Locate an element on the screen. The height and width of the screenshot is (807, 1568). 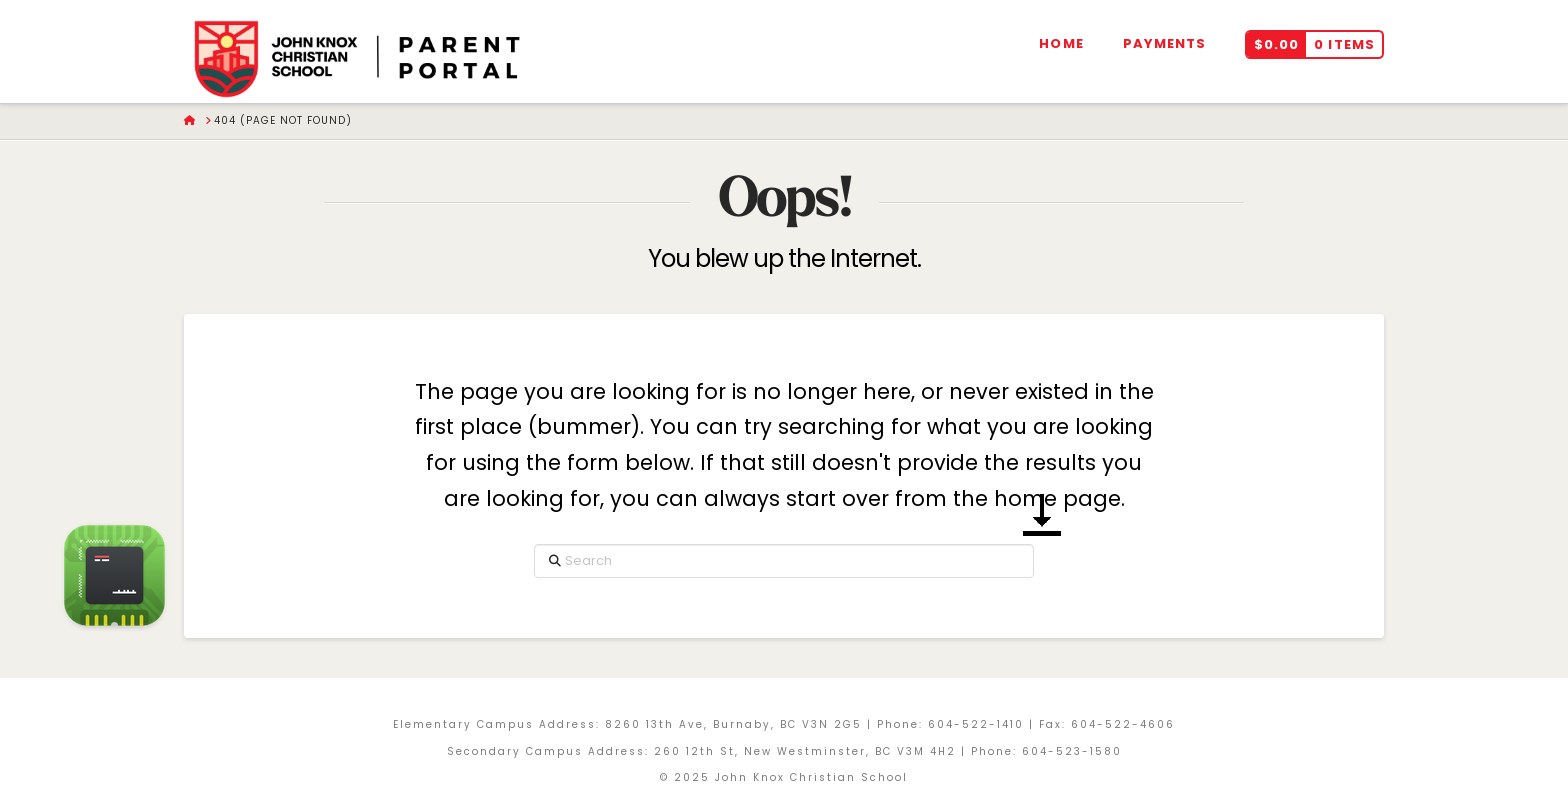
view system memory usage is located at coordinates (114, 575).